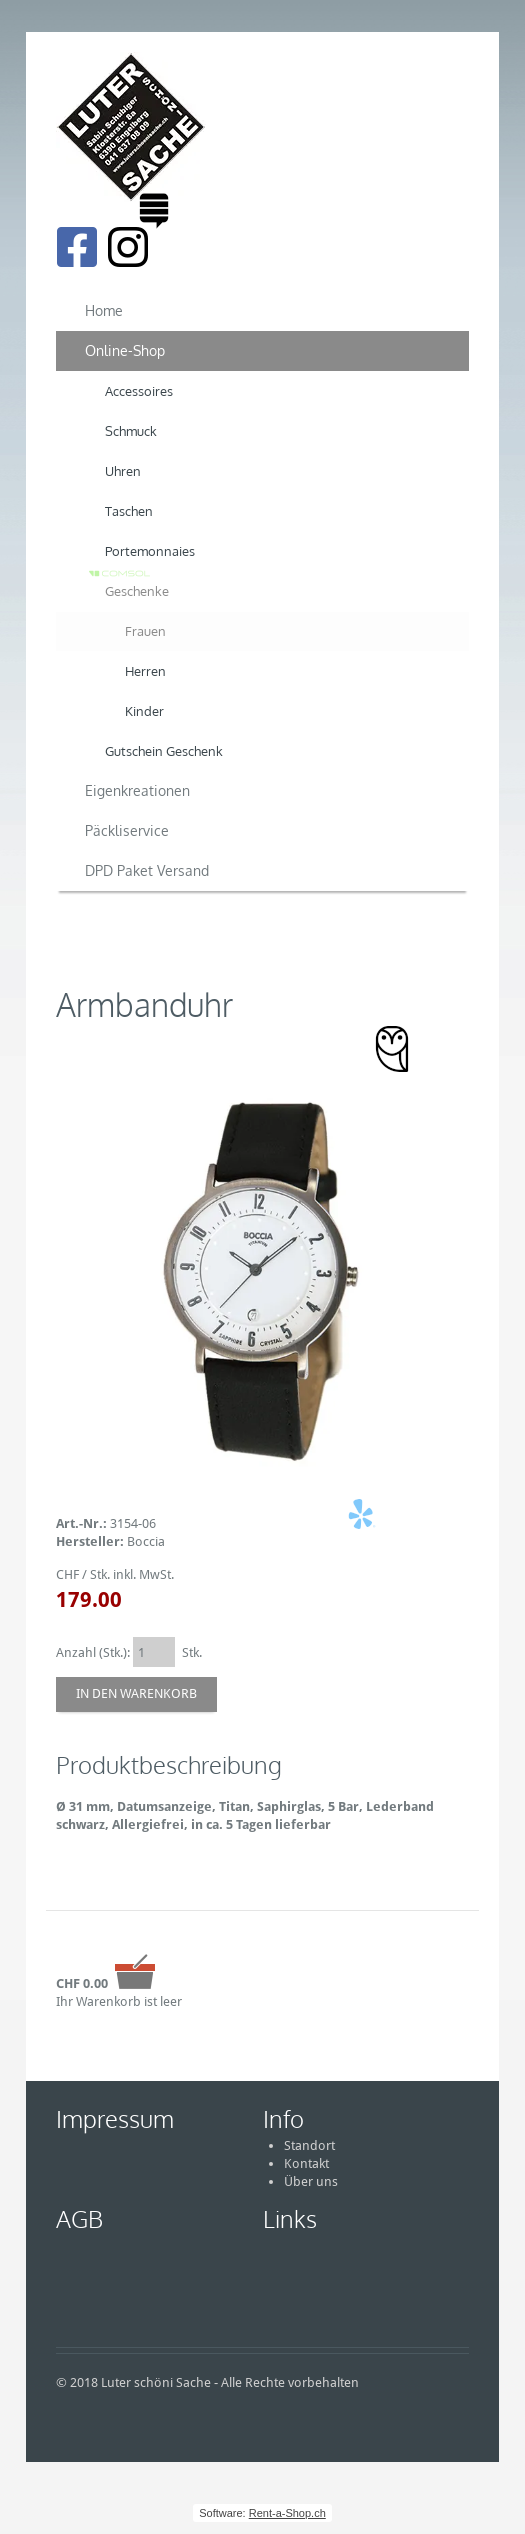 This screenshot has height=2534, width=525. What do you see at coordinates (119, 573) in the screenshot?
I see `COMSOL multiphysics simulation software logo` at bounding box center [119, 573].